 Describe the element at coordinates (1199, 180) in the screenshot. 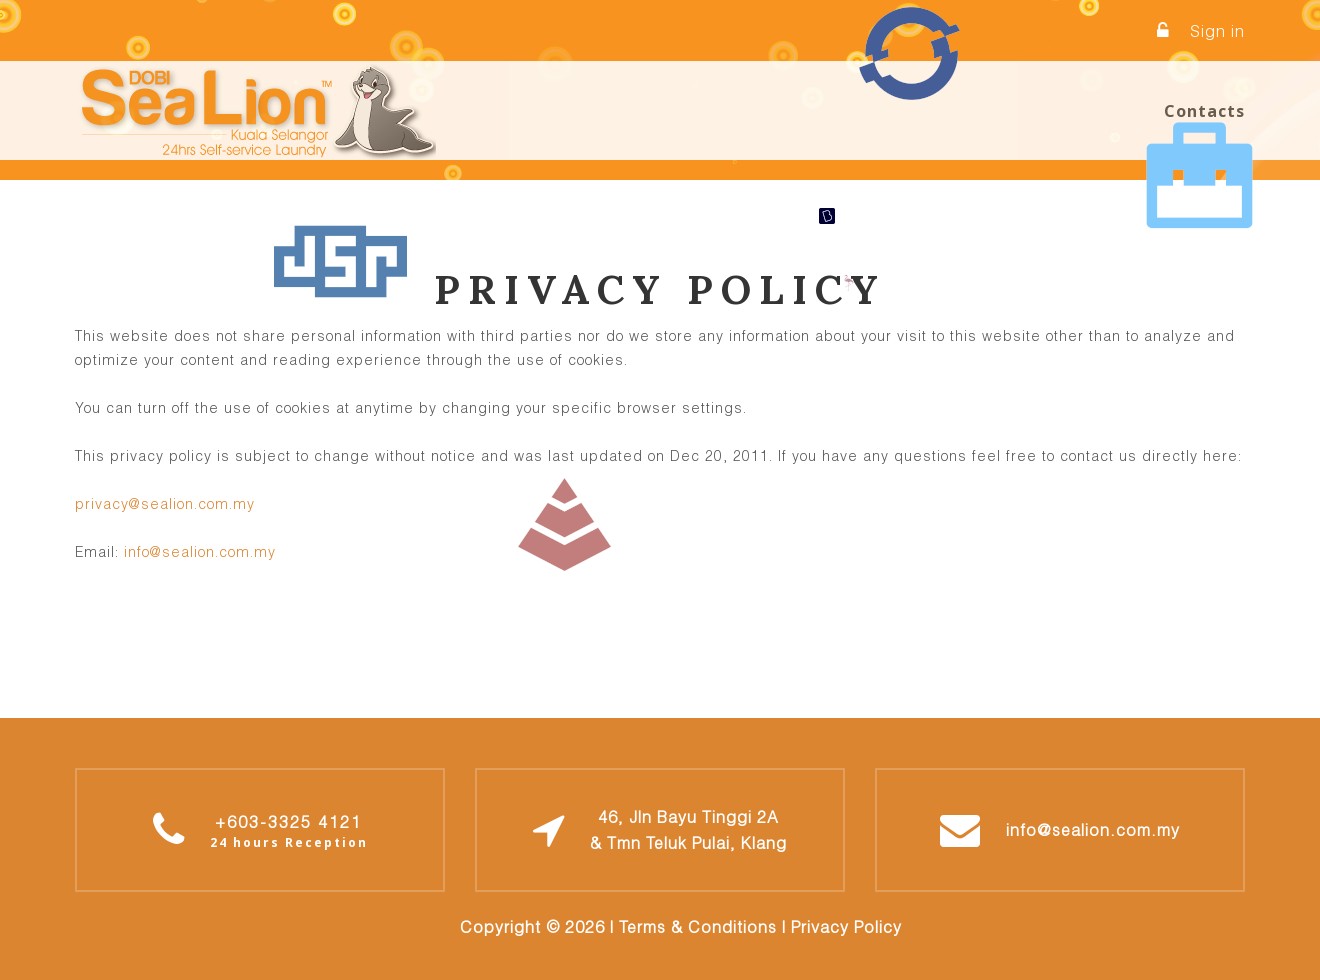

I see `access work or business documents` at that location.